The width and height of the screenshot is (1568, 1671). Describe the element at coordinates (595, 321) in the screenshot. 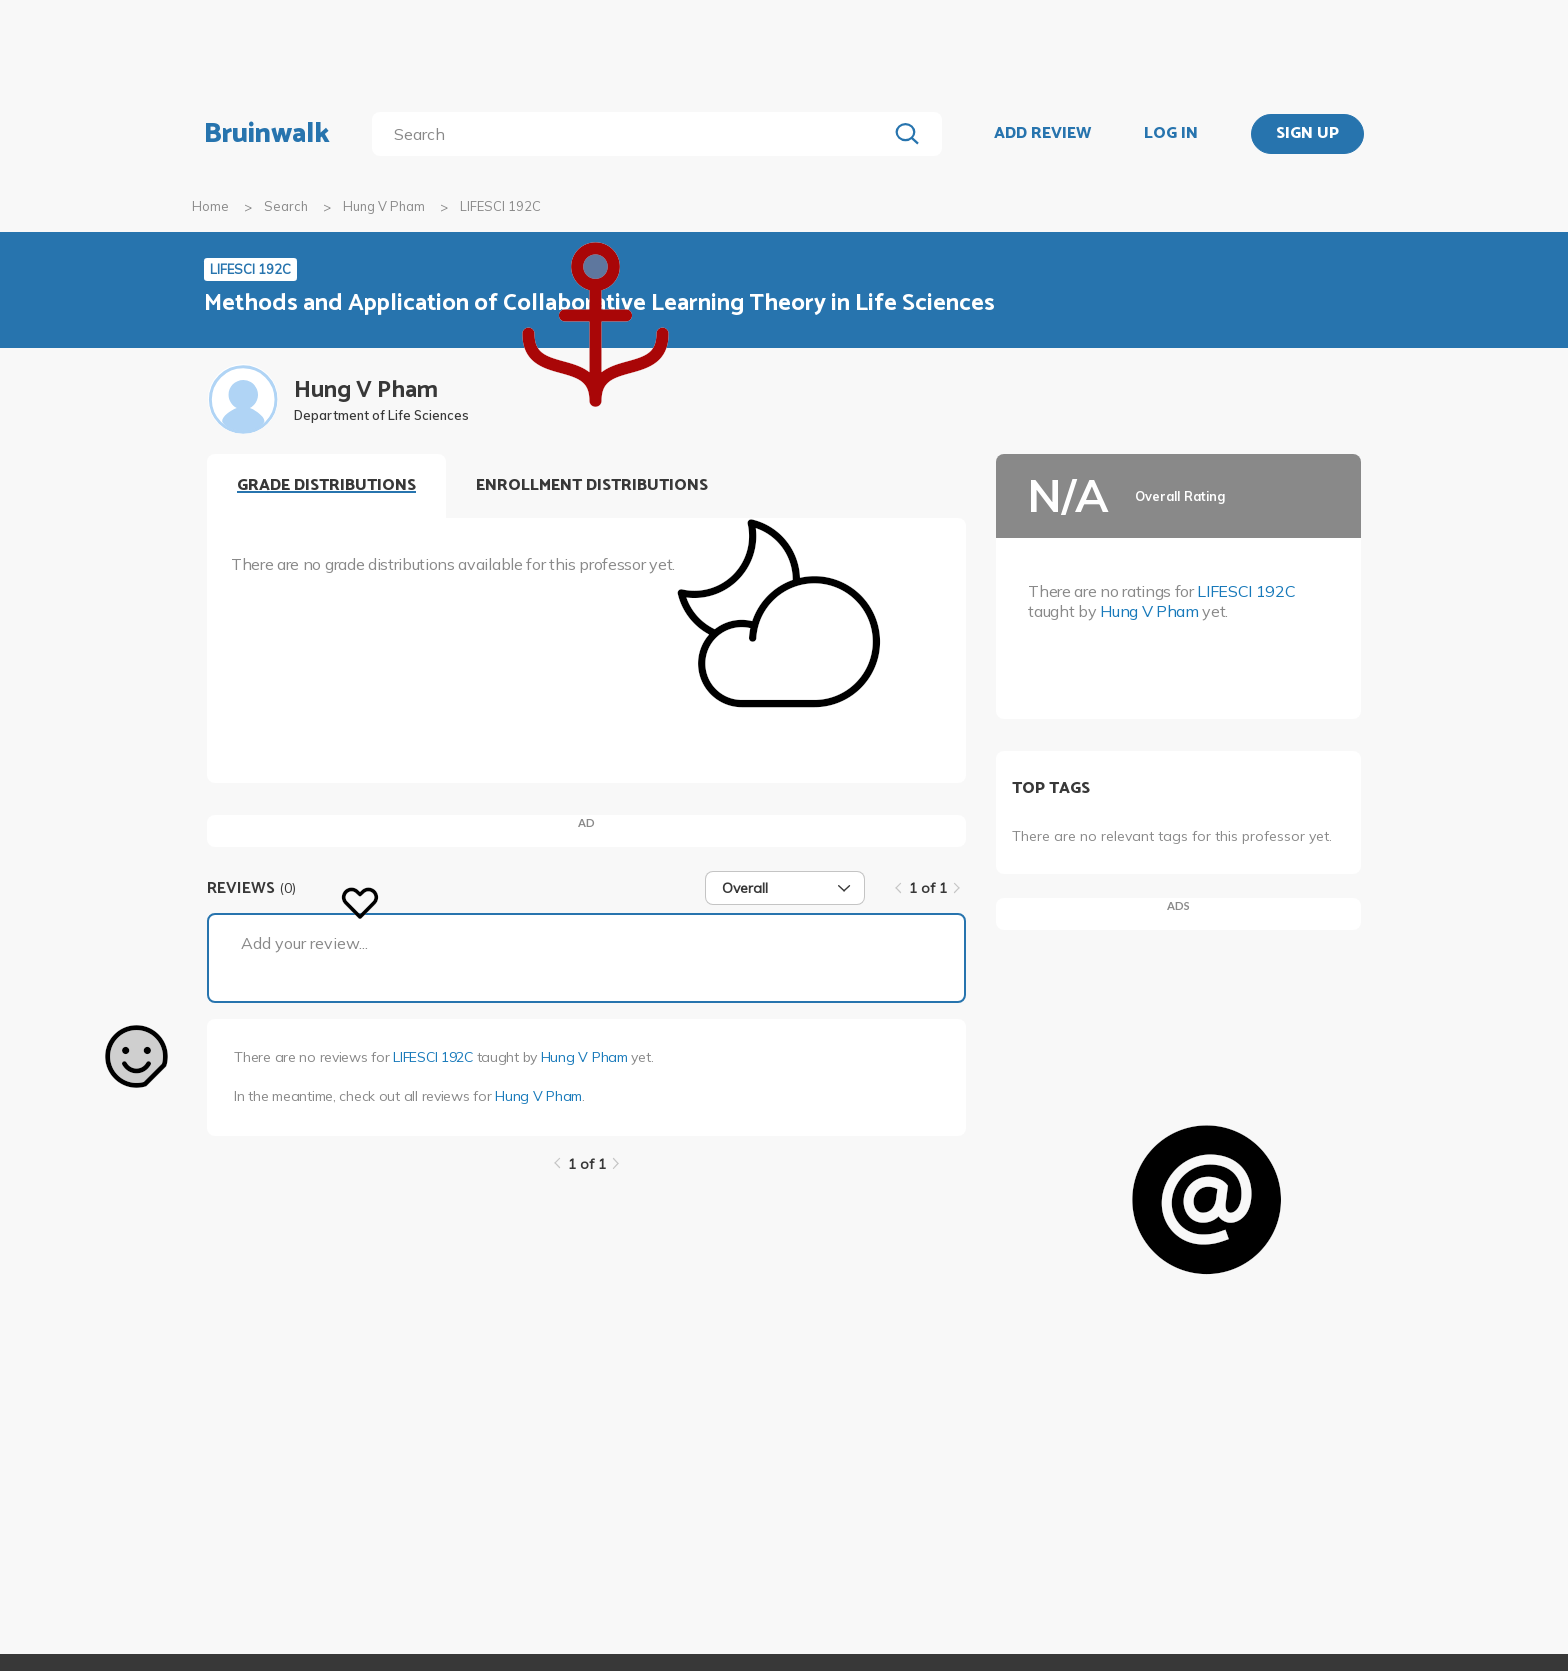

I see `anchor a floating element or panel in place` at that location.